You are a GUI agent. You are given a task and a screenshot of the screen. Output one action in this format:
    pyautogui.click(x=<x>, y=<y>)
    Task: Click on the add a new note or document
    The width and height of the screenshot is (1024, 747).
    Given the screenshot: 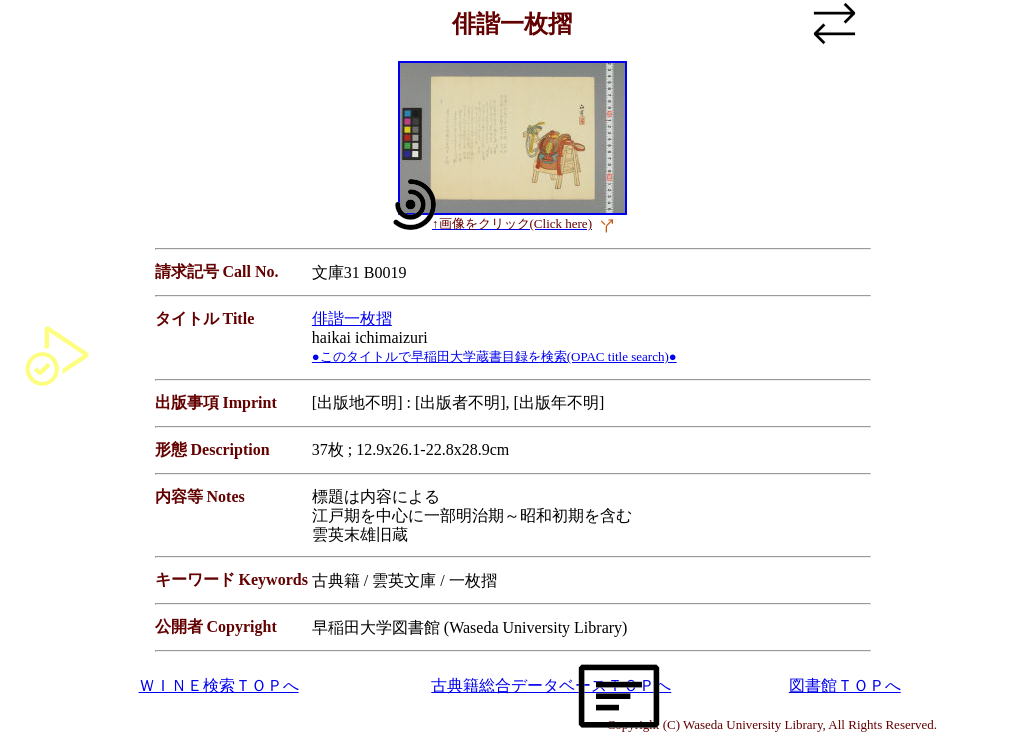 What is the action you would take?
    pyautogui.click(x=619, y=699)
    